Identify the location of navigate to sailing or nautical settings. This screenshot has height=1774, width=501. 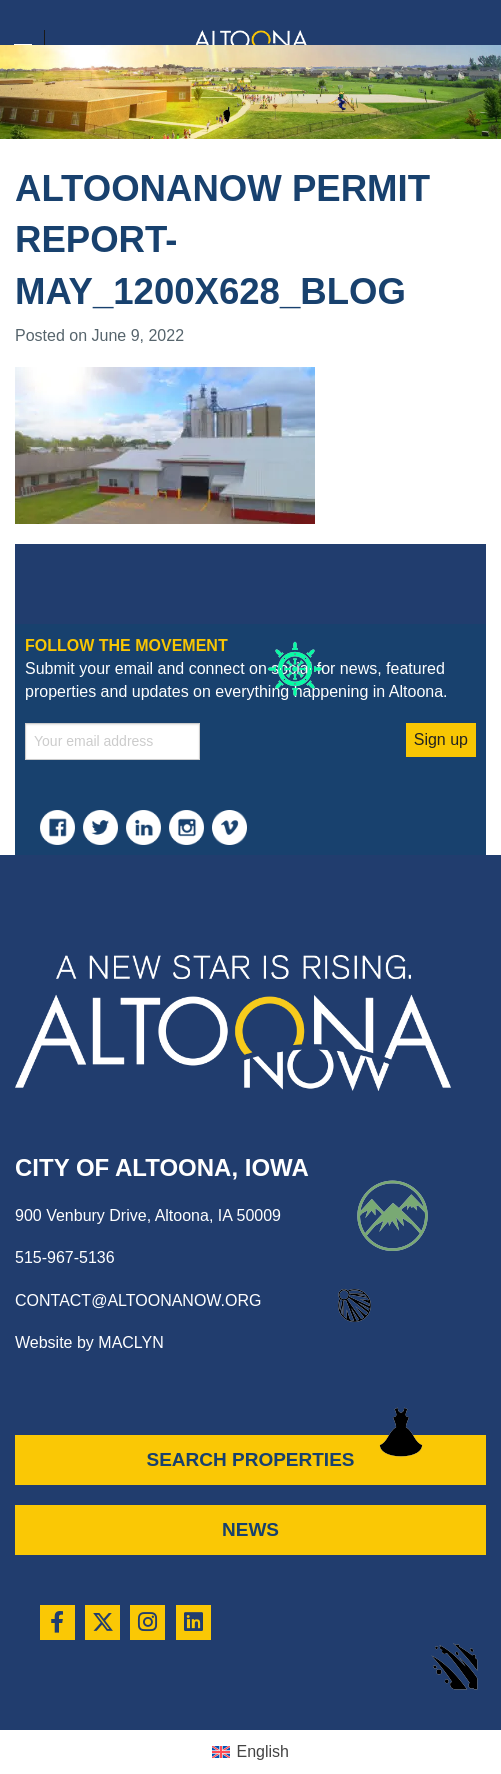
(295, 669).